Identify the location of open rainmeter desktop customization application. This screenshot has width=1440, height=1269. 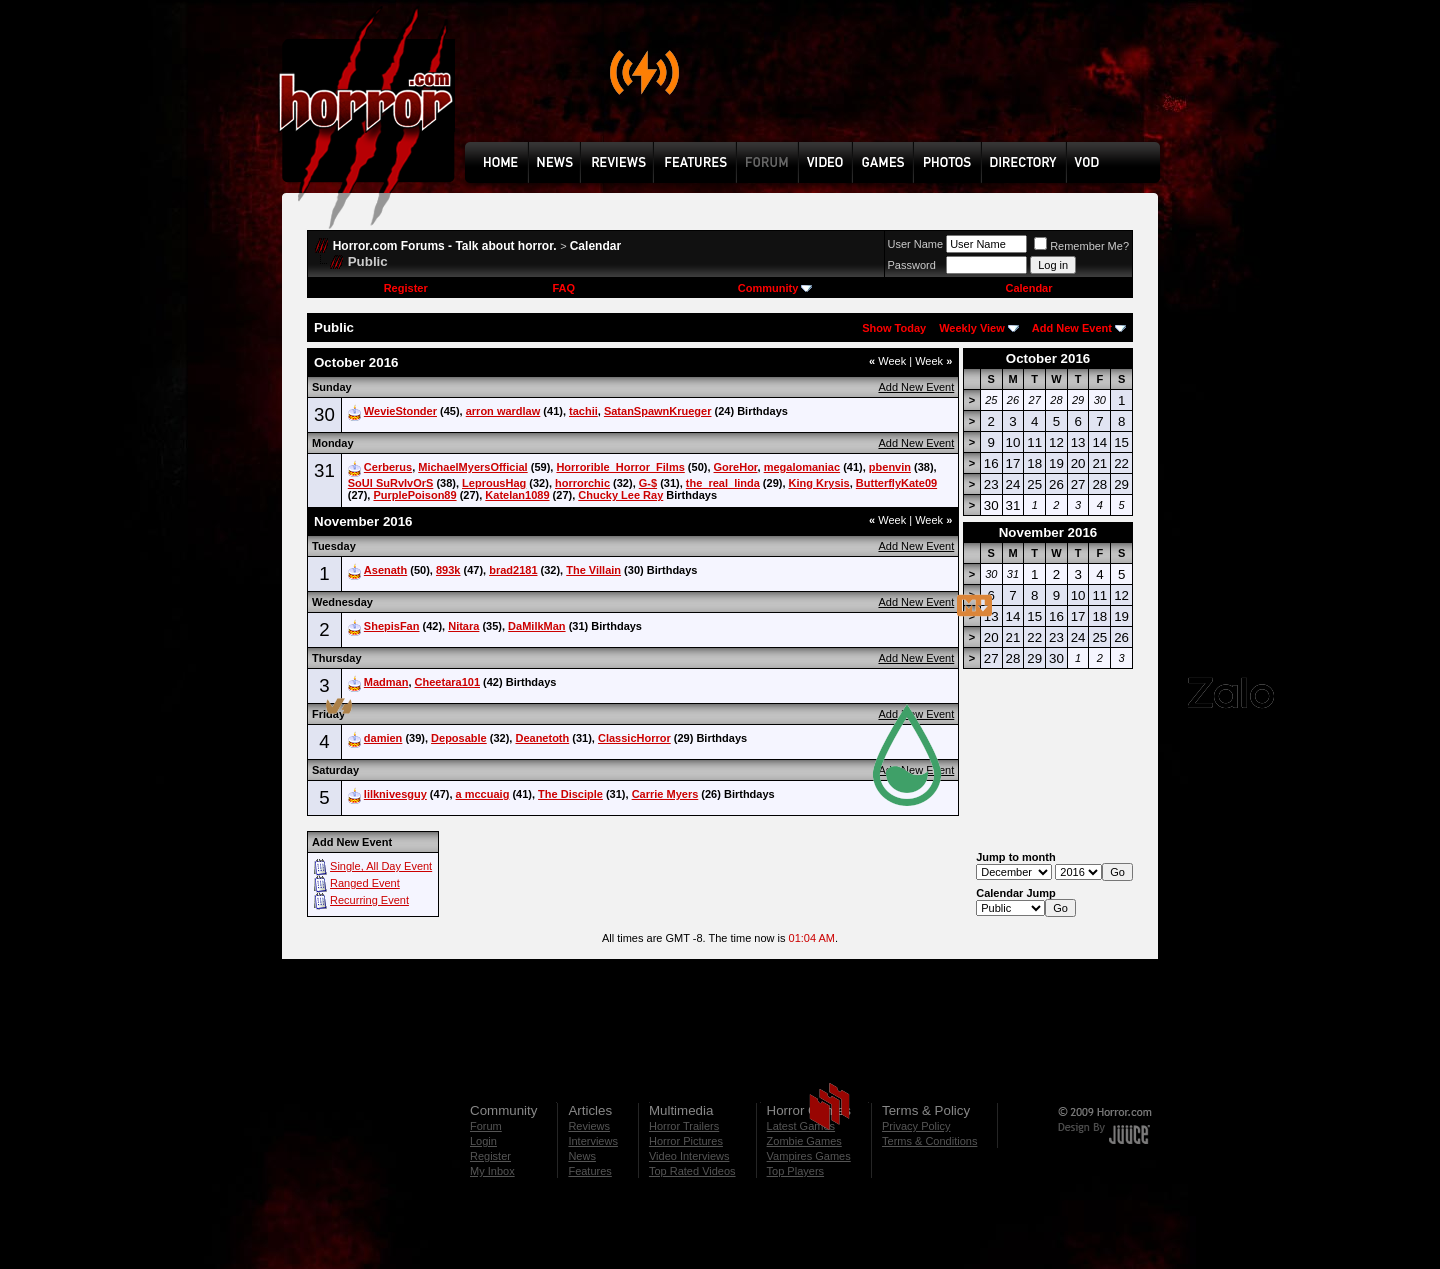
(907, 755).